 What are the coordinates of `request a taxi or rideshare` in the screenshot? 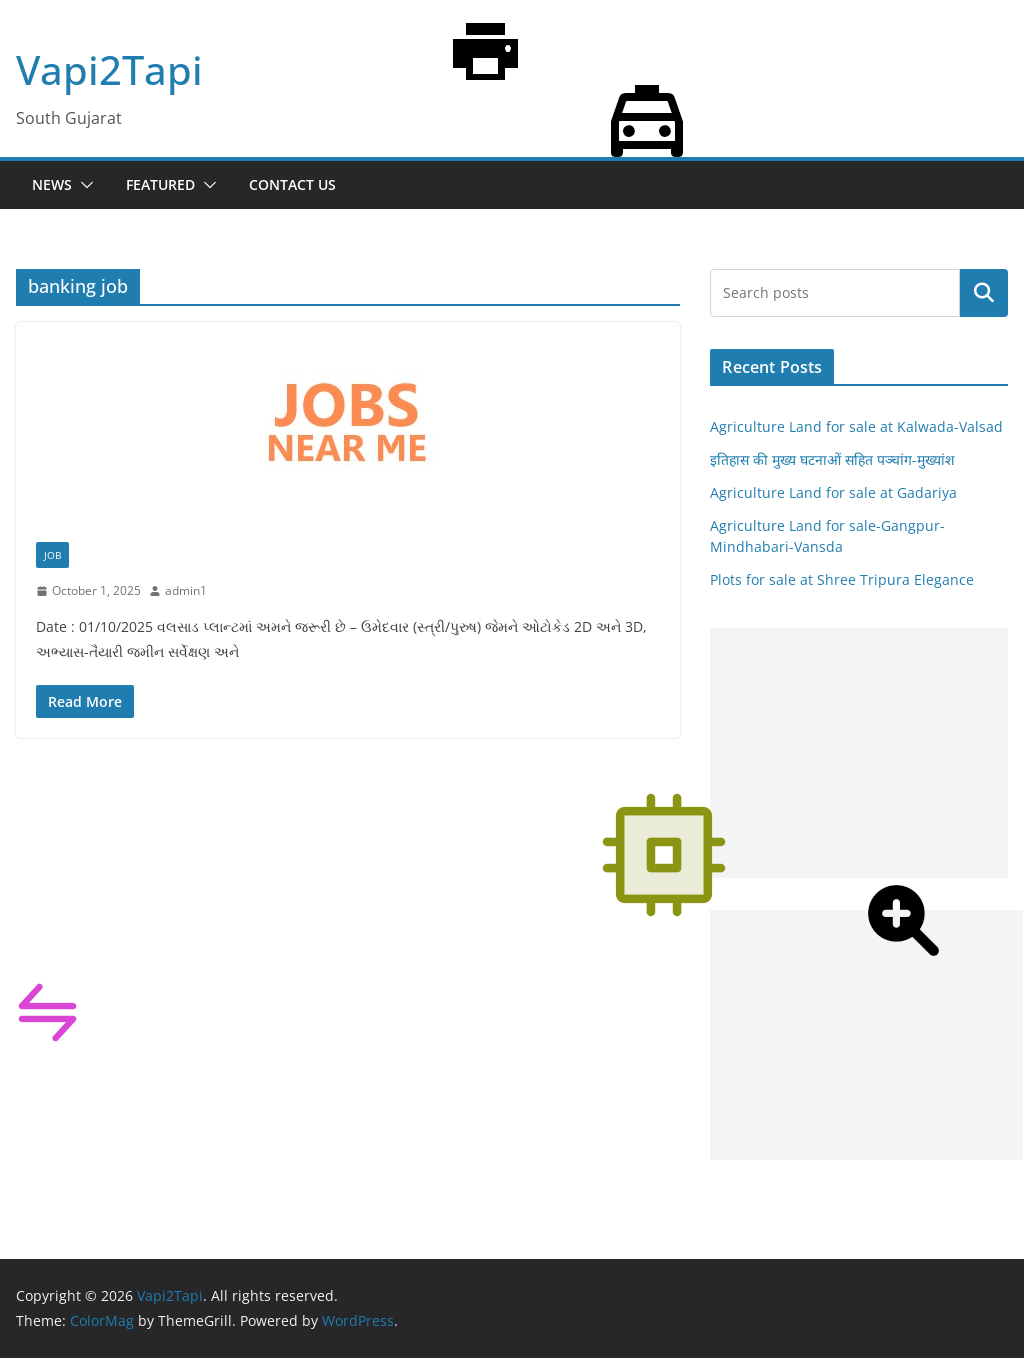 It's located at (647, 121).